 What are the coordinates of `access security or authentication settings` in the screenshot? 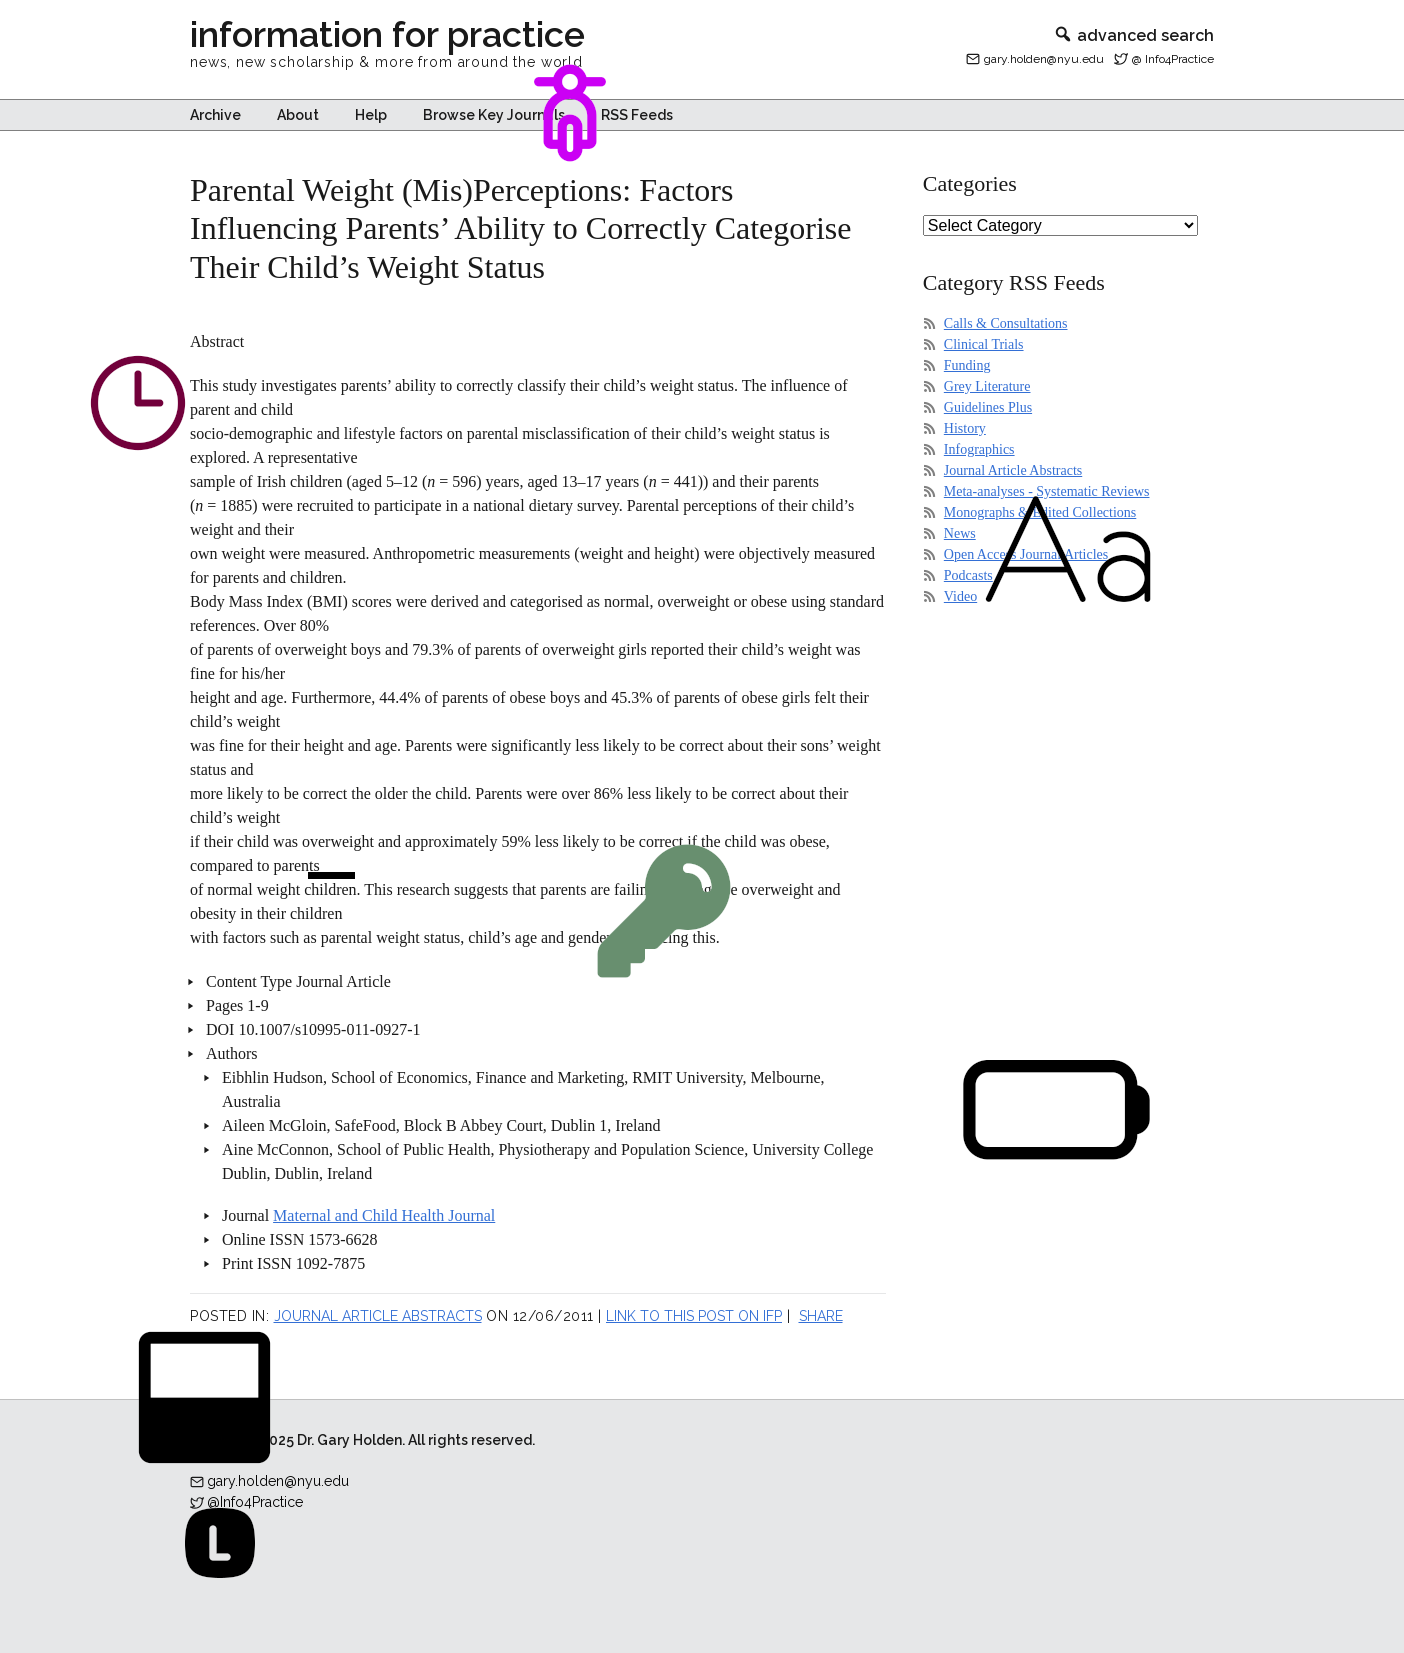 It's located at (664, 911).